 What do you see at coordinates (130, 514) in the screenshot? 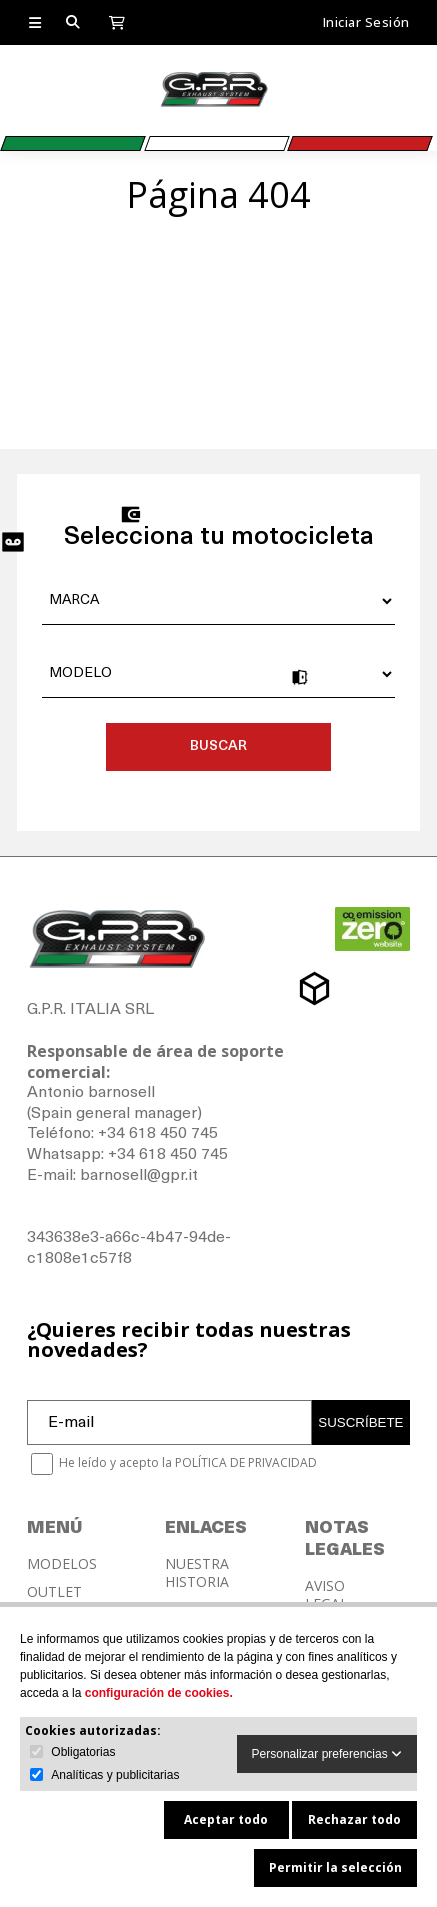
I see `access your wallet or payment methods` at bounding box center [130, 514].